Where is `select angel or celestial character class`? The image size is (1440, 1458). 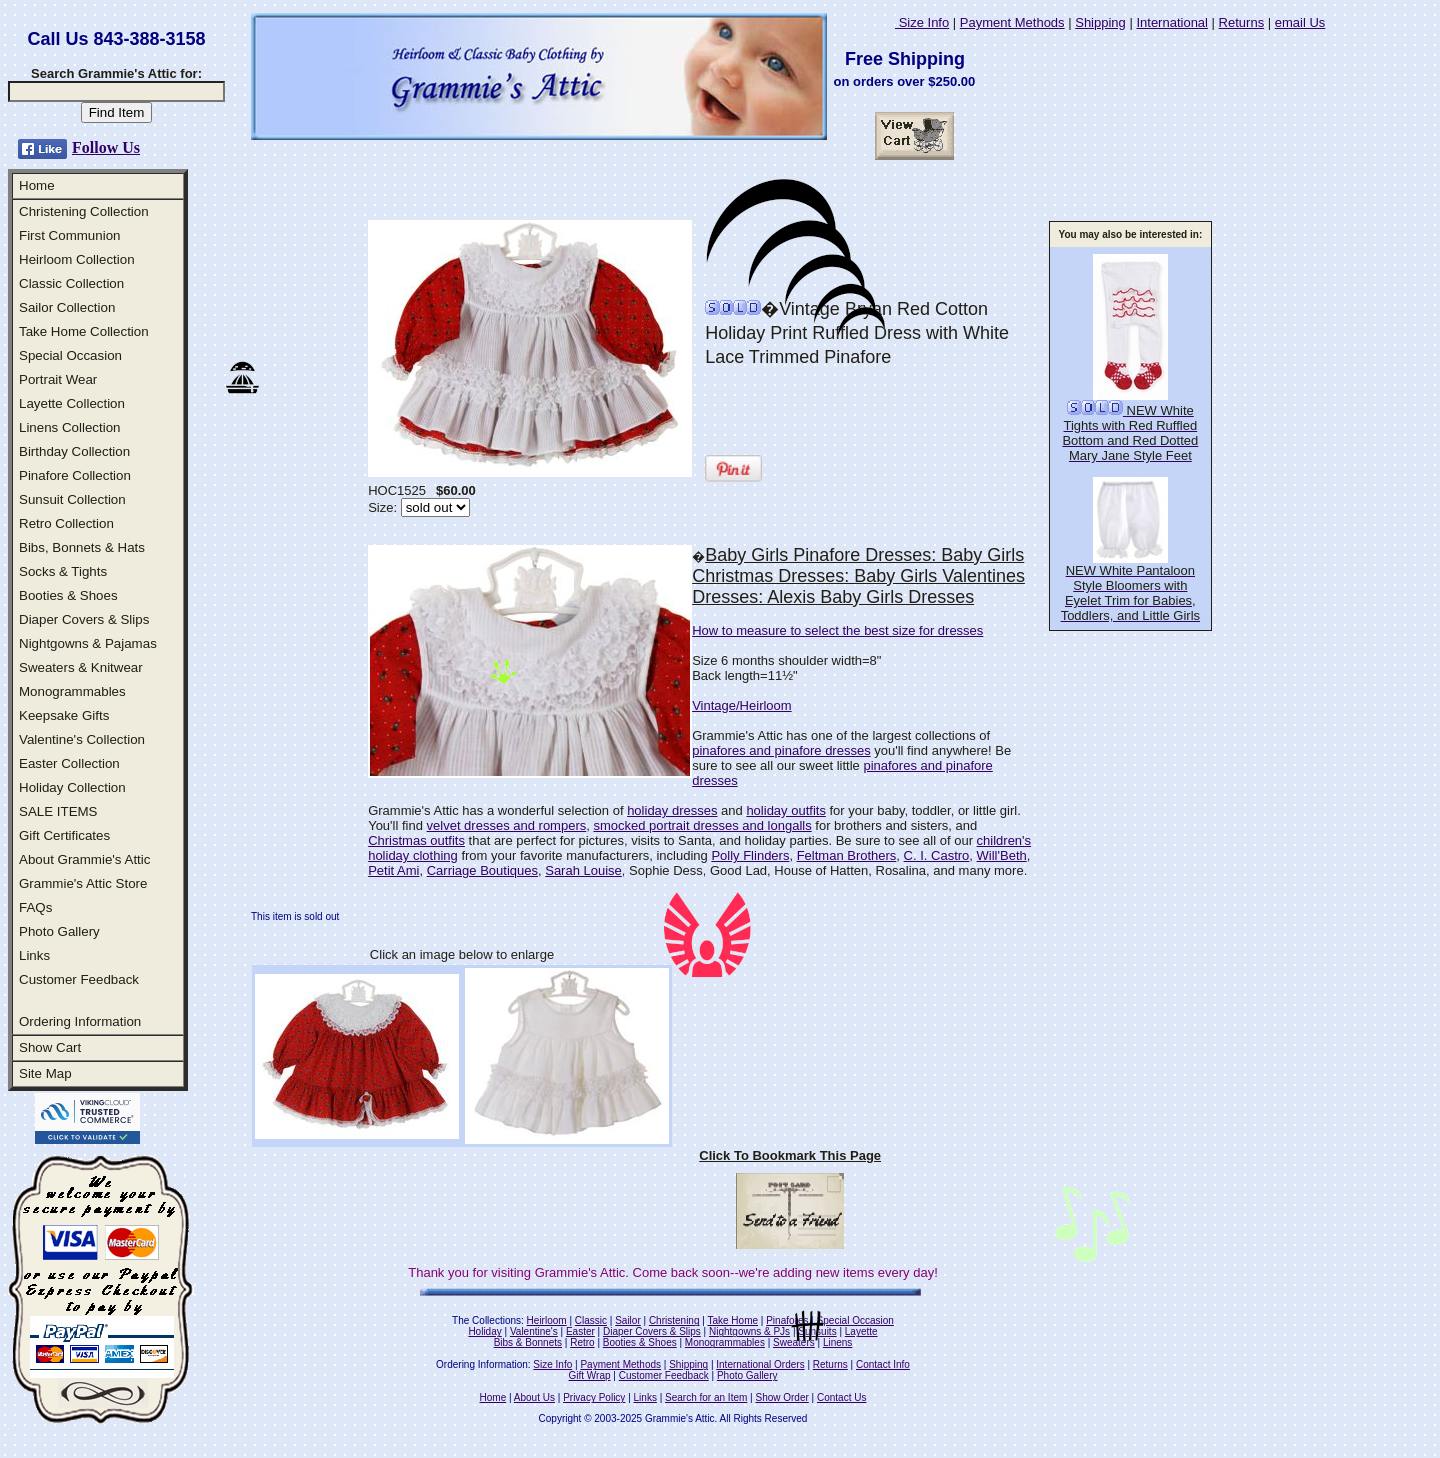
select angel or celestial character class is located at coordinates (707, 934).